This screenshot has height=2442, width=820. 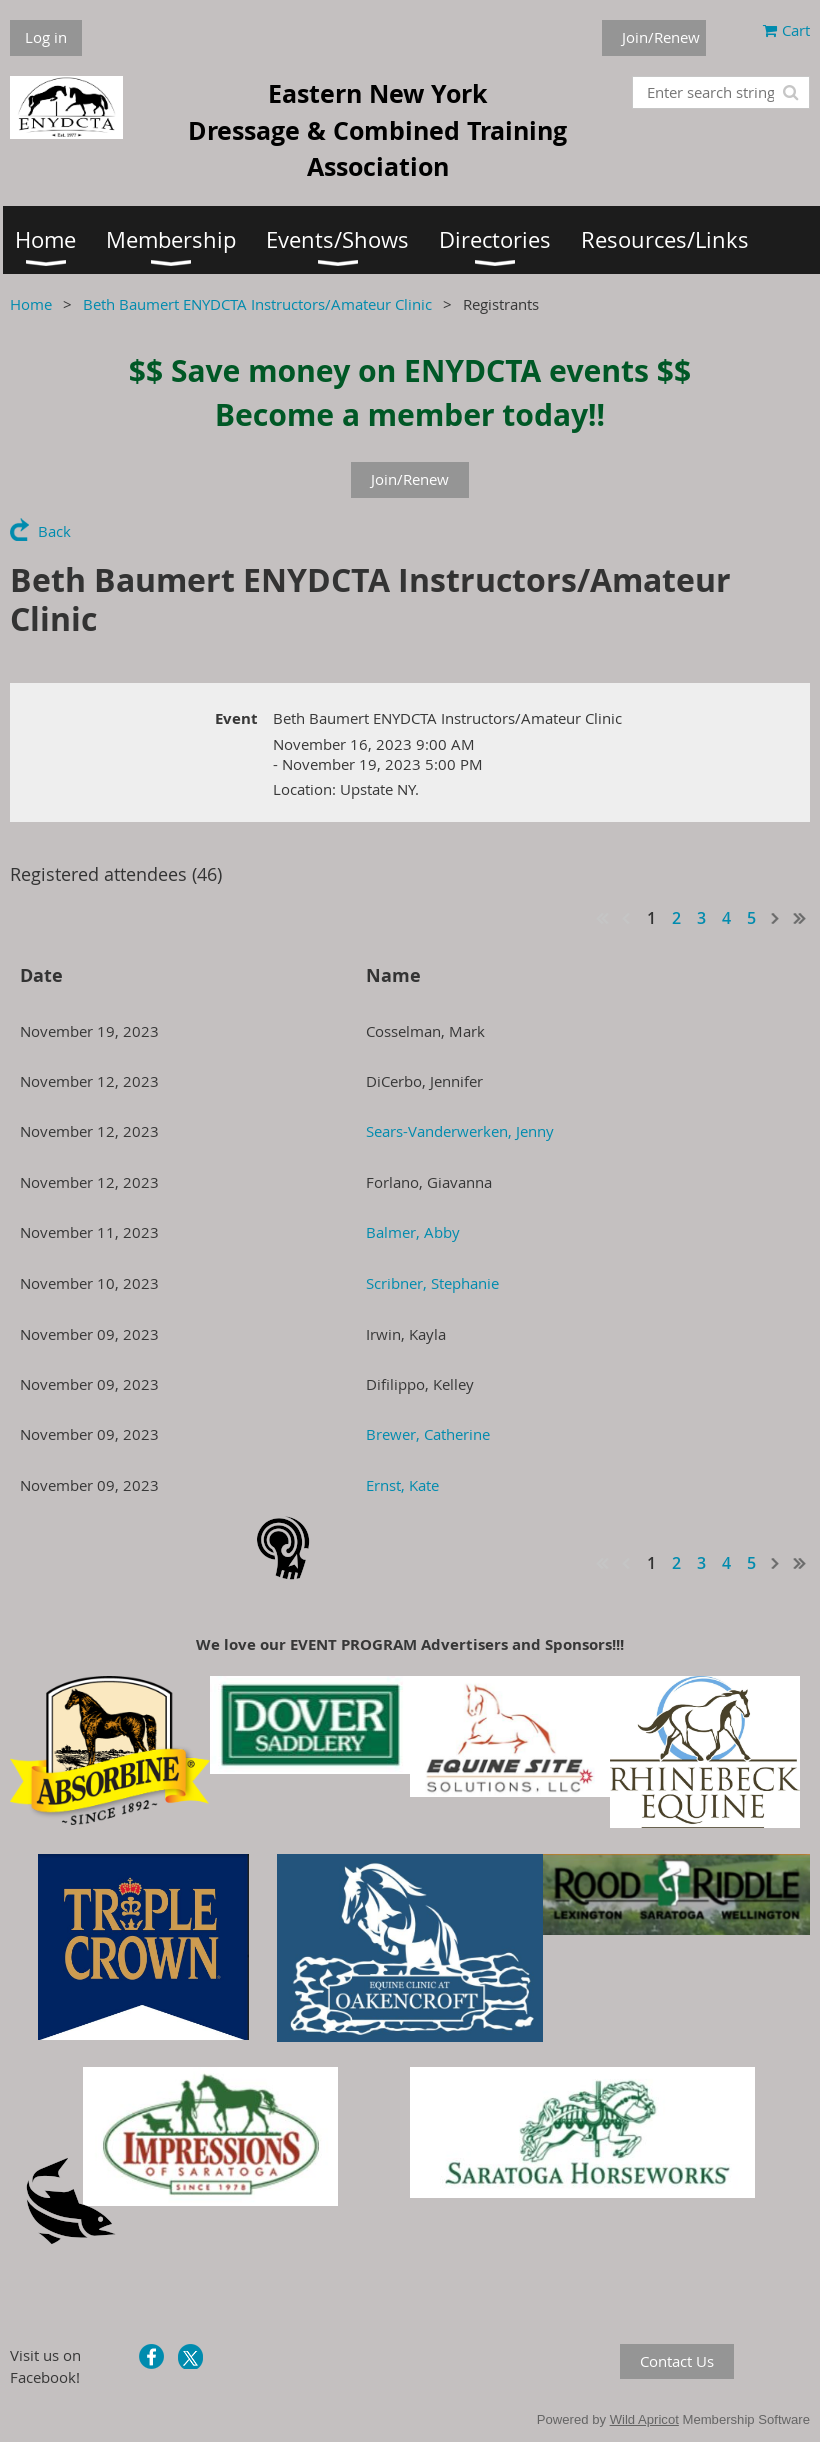 What do you see at coordinates (71, 2201) in the screenshot?
I see `select salmon as an ingredient` at bounding box center [71, 2201].